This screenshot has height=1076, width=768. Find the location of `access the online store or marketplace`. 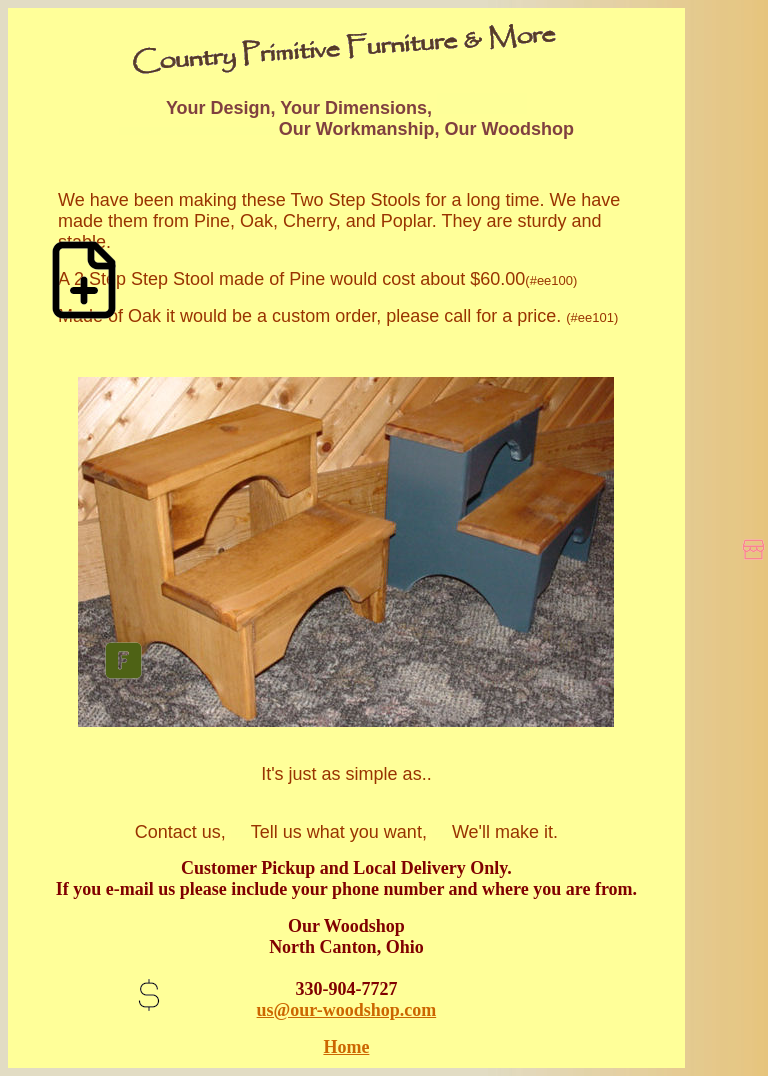

access the online store or marketplace is located at coordinates (753, 549).